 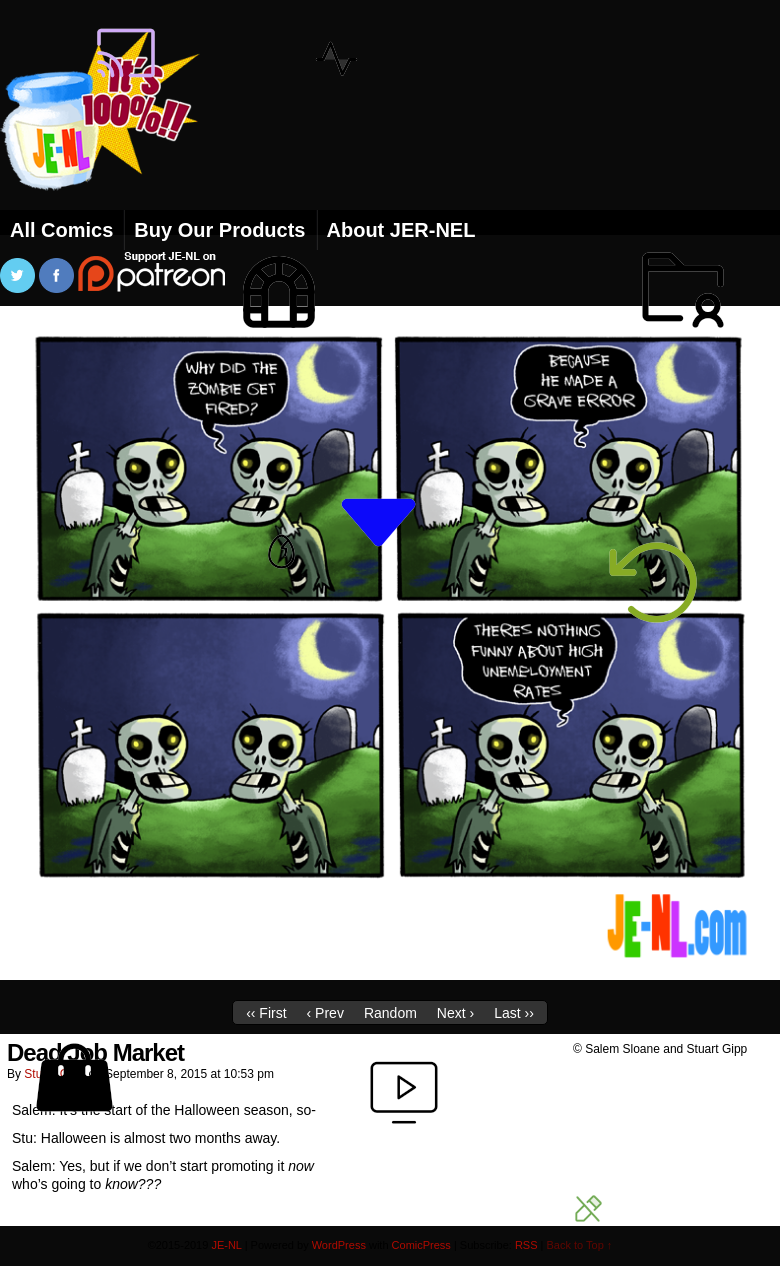 I want to click on access user profile folder, so click(x=683, y=287).